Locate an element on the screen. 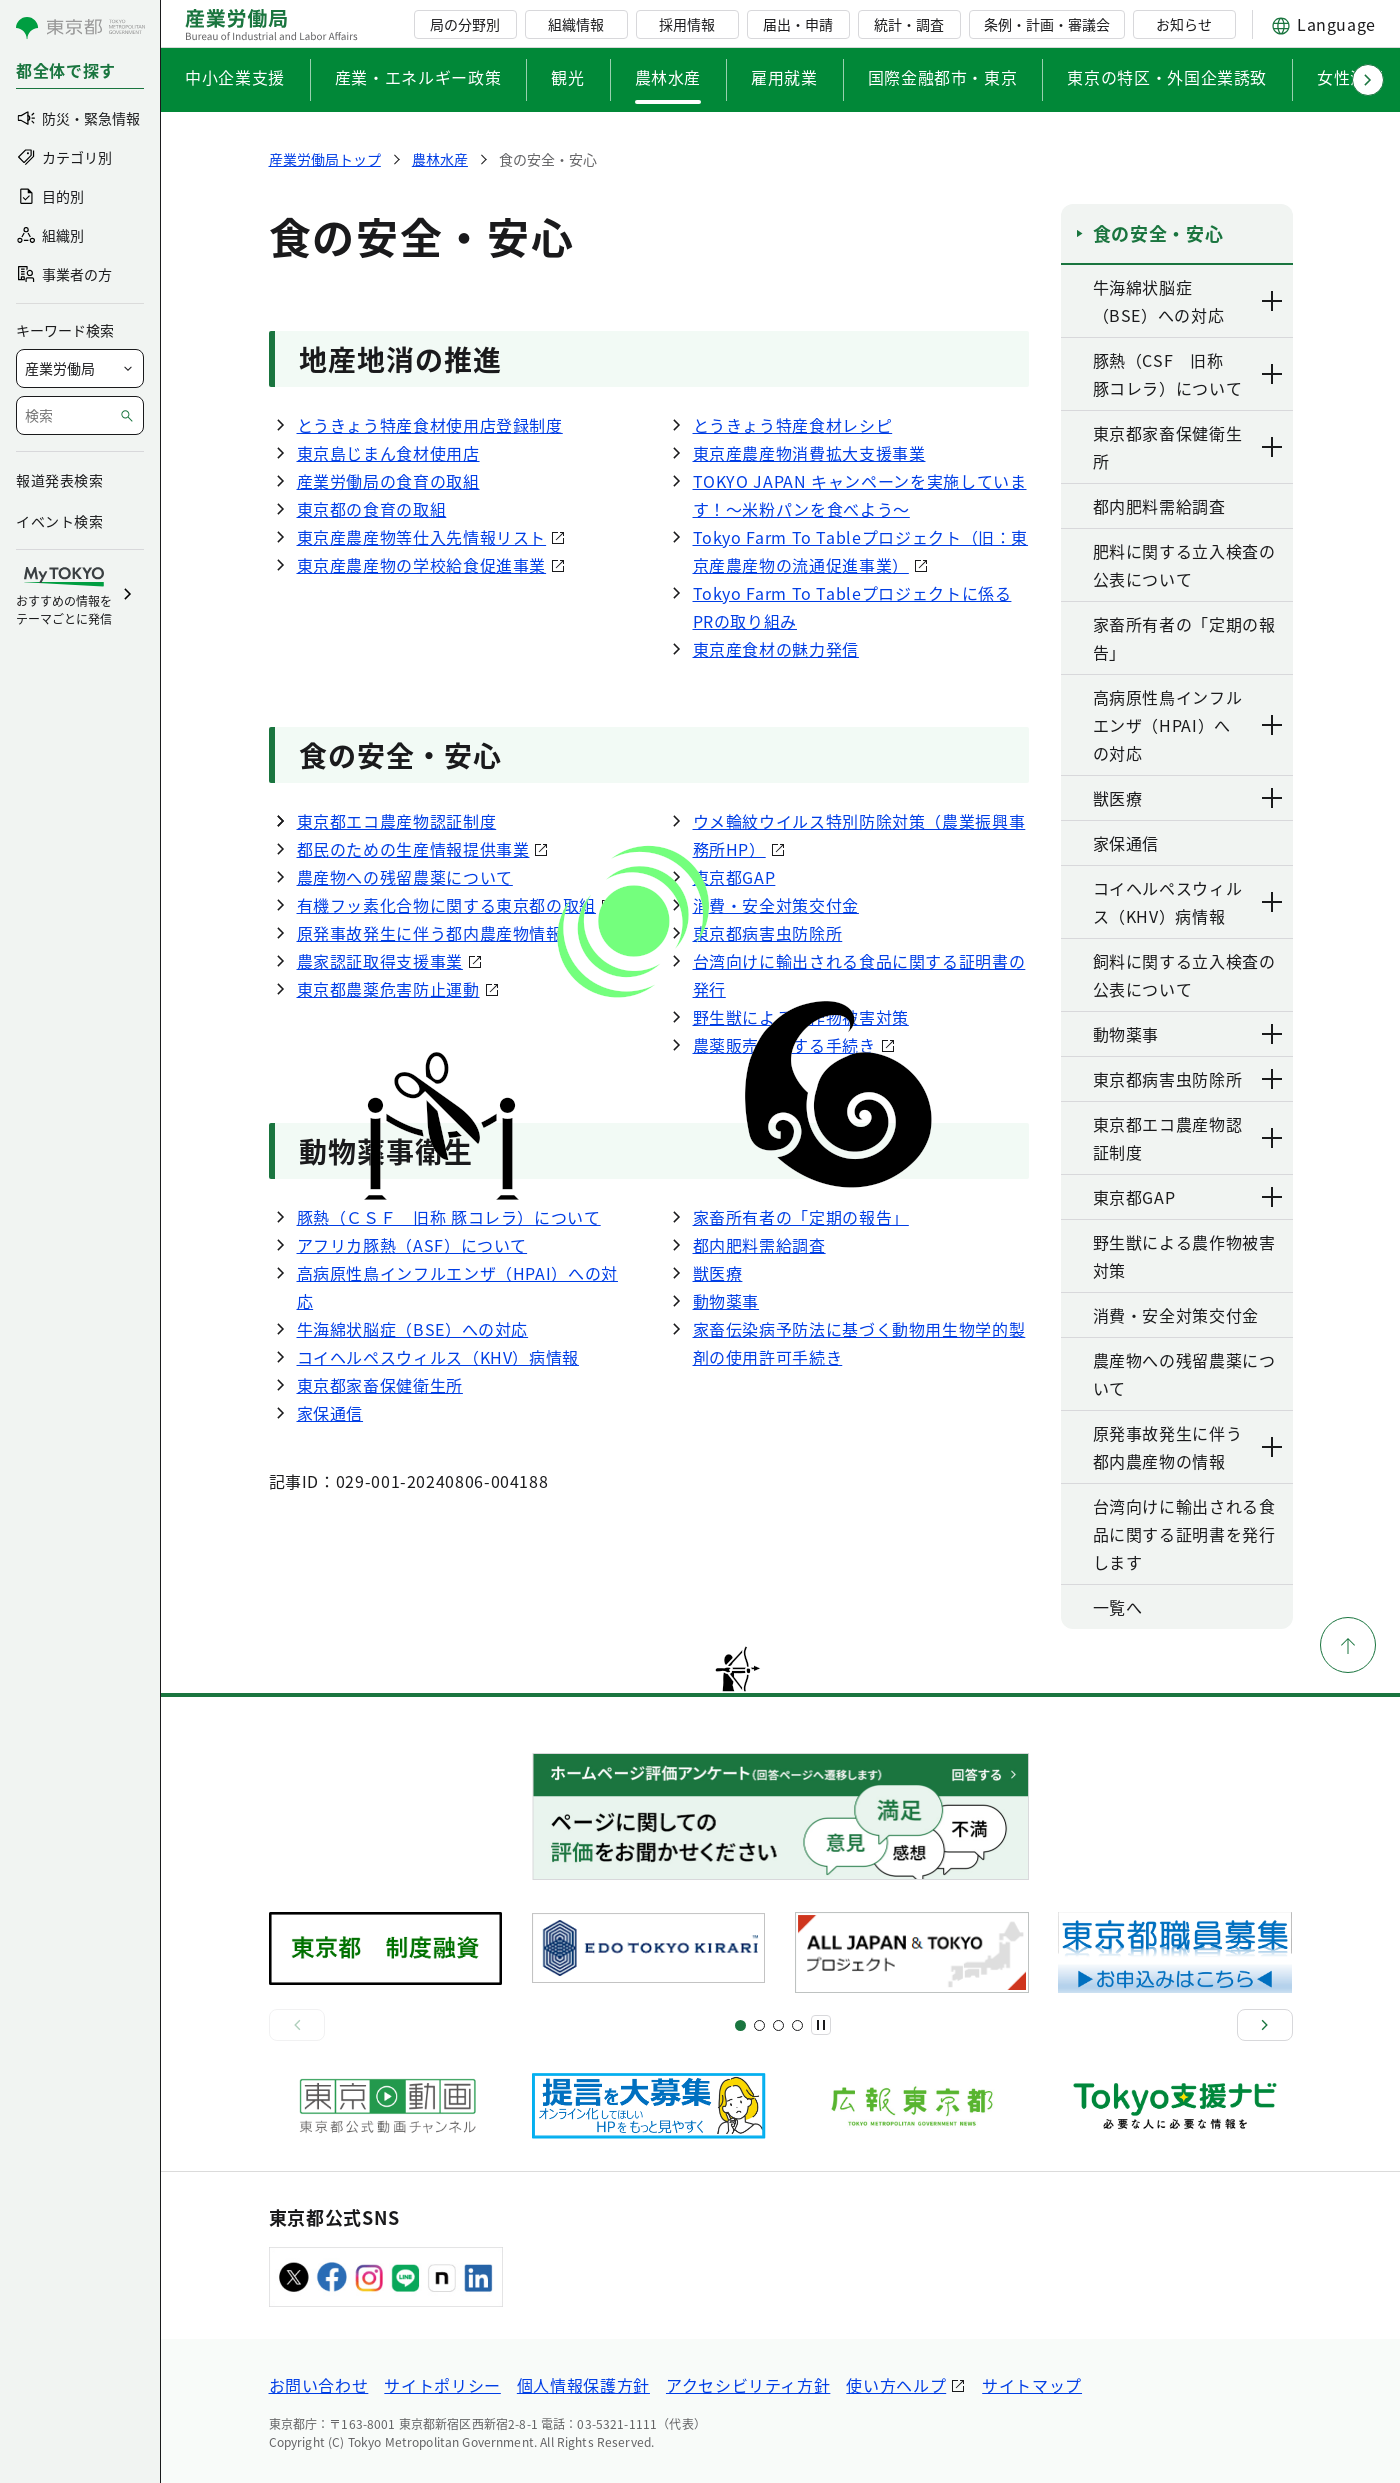  indicates weather conditions in a game interface is located at coordinates (837, 1094).